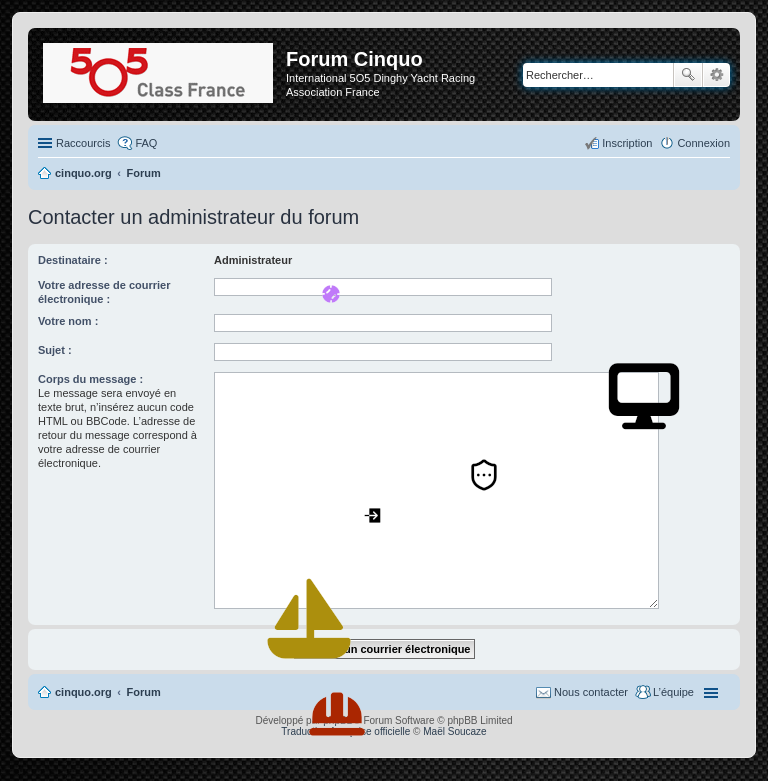  What do you see at coordinates (484, 475) in the screenshot?
I see `security settings in progress` at bounding box center [484, 475].